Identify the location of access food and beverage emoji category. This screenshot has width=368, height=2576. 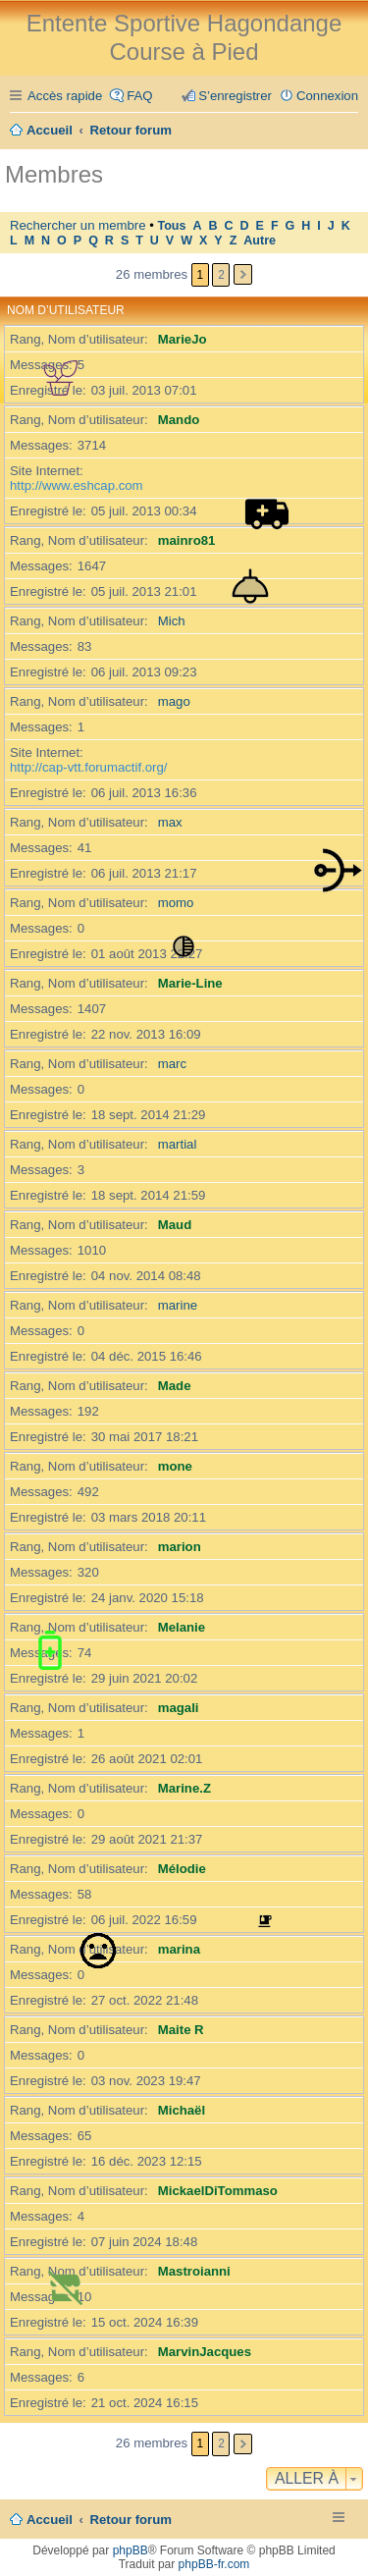
(265, 1921).